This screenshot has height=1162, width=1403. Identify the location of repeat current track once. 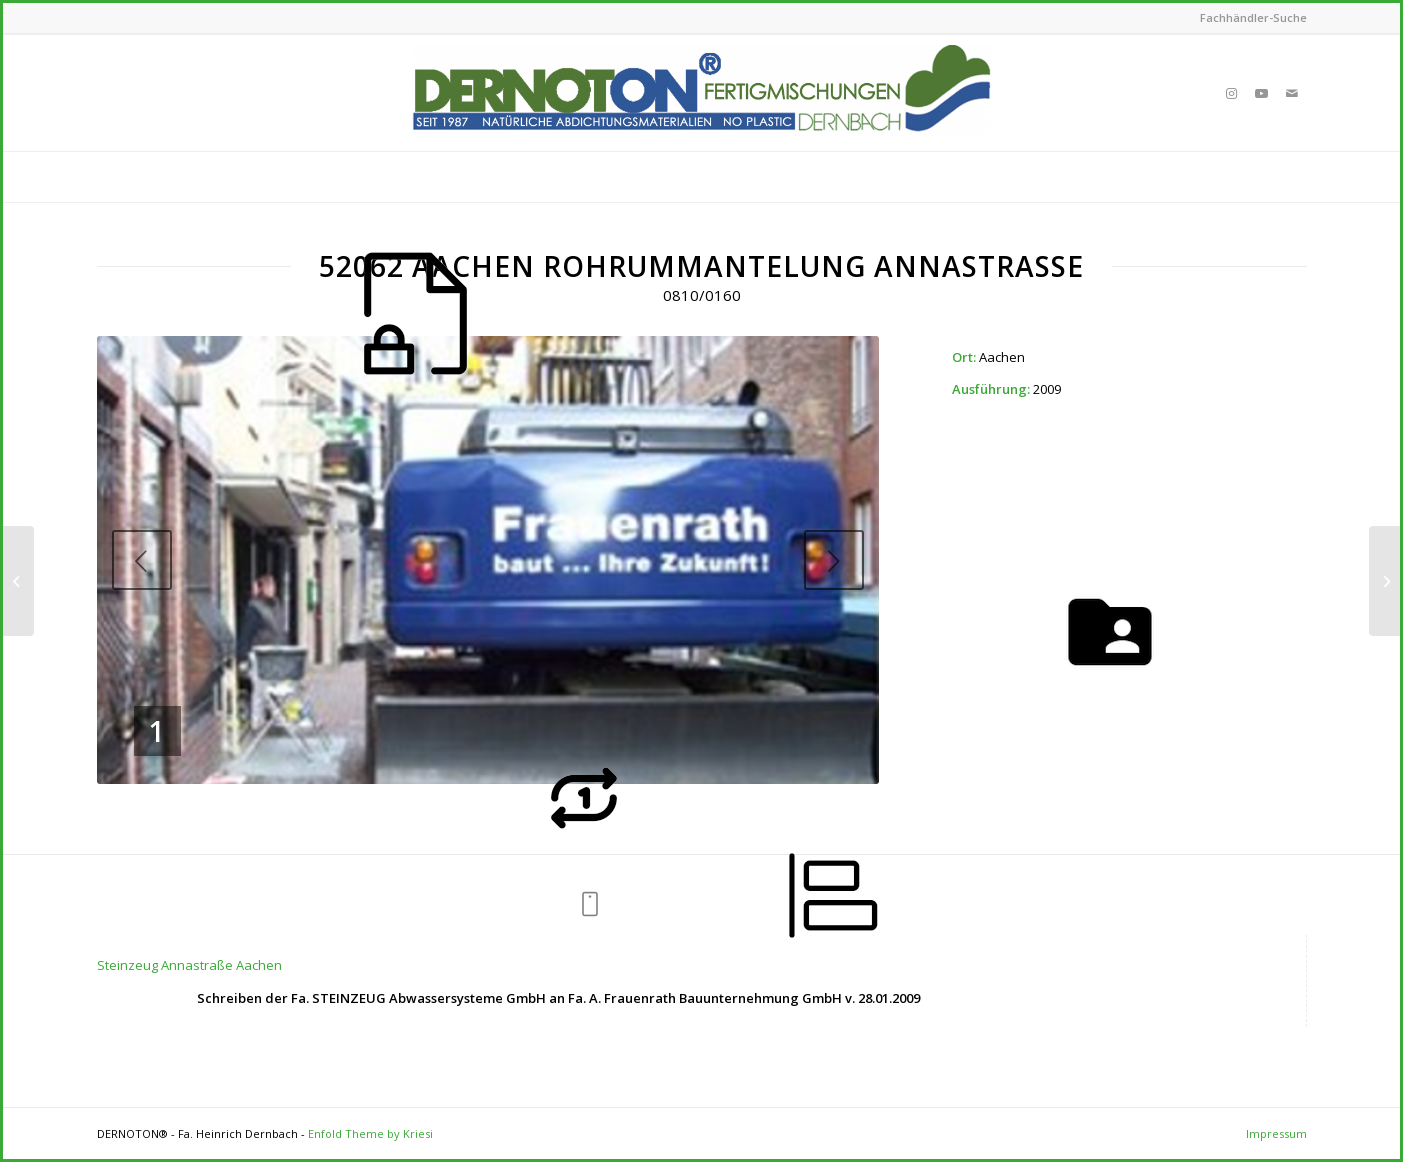
(584, 798).